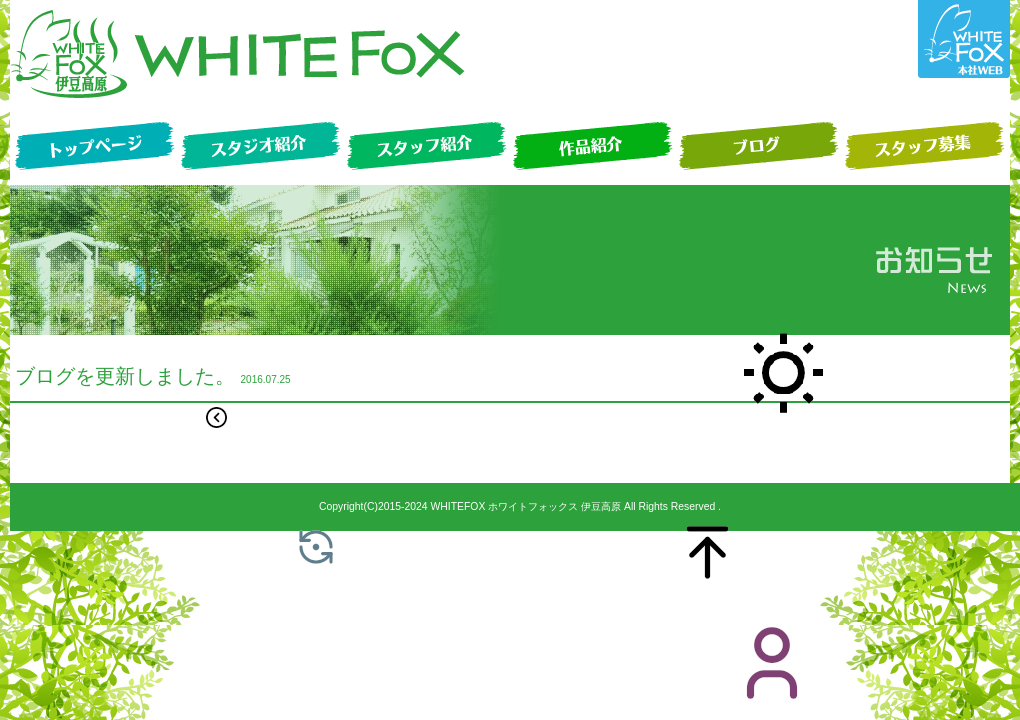  Describe the element at coordinates (783, 374) in the screenshot. I see `toggle light mode or bright theme` at that location.